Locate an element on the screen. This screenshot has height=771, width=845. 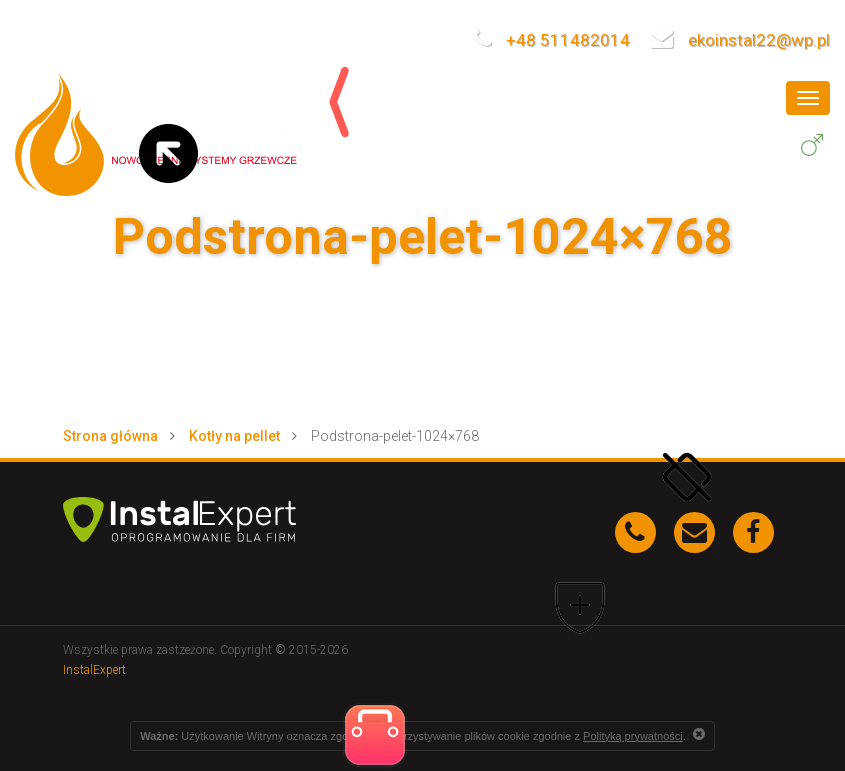
indicates transgender or non-binary gender identity option is located at coordinates (812, 144).